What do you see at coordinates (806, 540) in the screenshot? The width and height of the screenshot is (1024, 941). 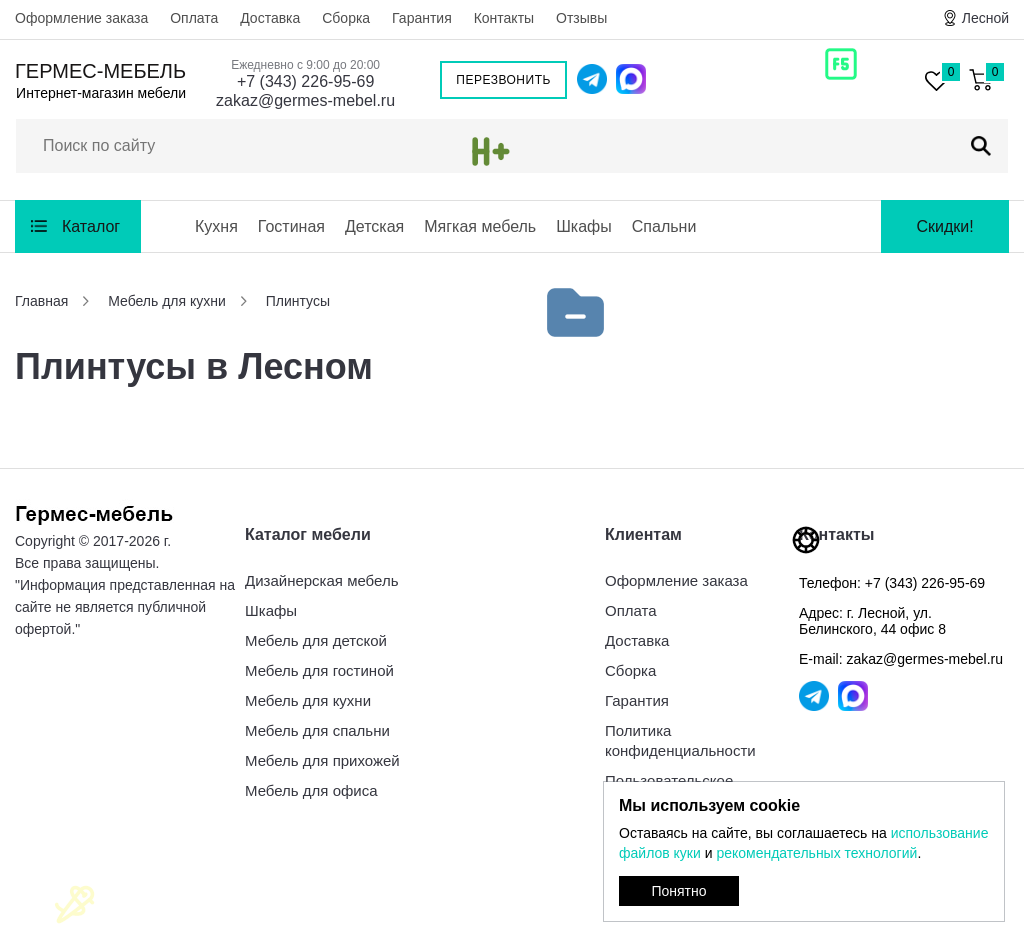 I see `access casino or gambling games` at bounding box center [806, 540].